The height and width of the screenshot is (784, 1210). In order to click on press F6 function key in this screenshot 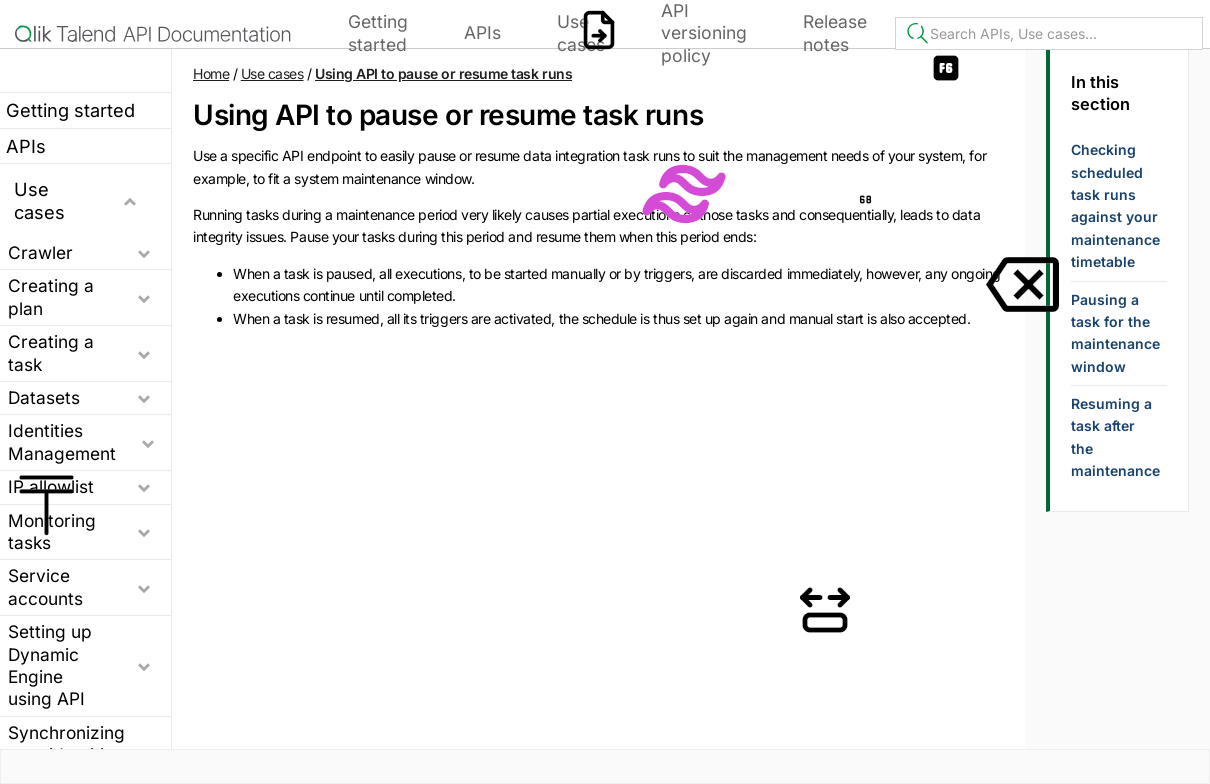, I will do `click(946, 68)`.